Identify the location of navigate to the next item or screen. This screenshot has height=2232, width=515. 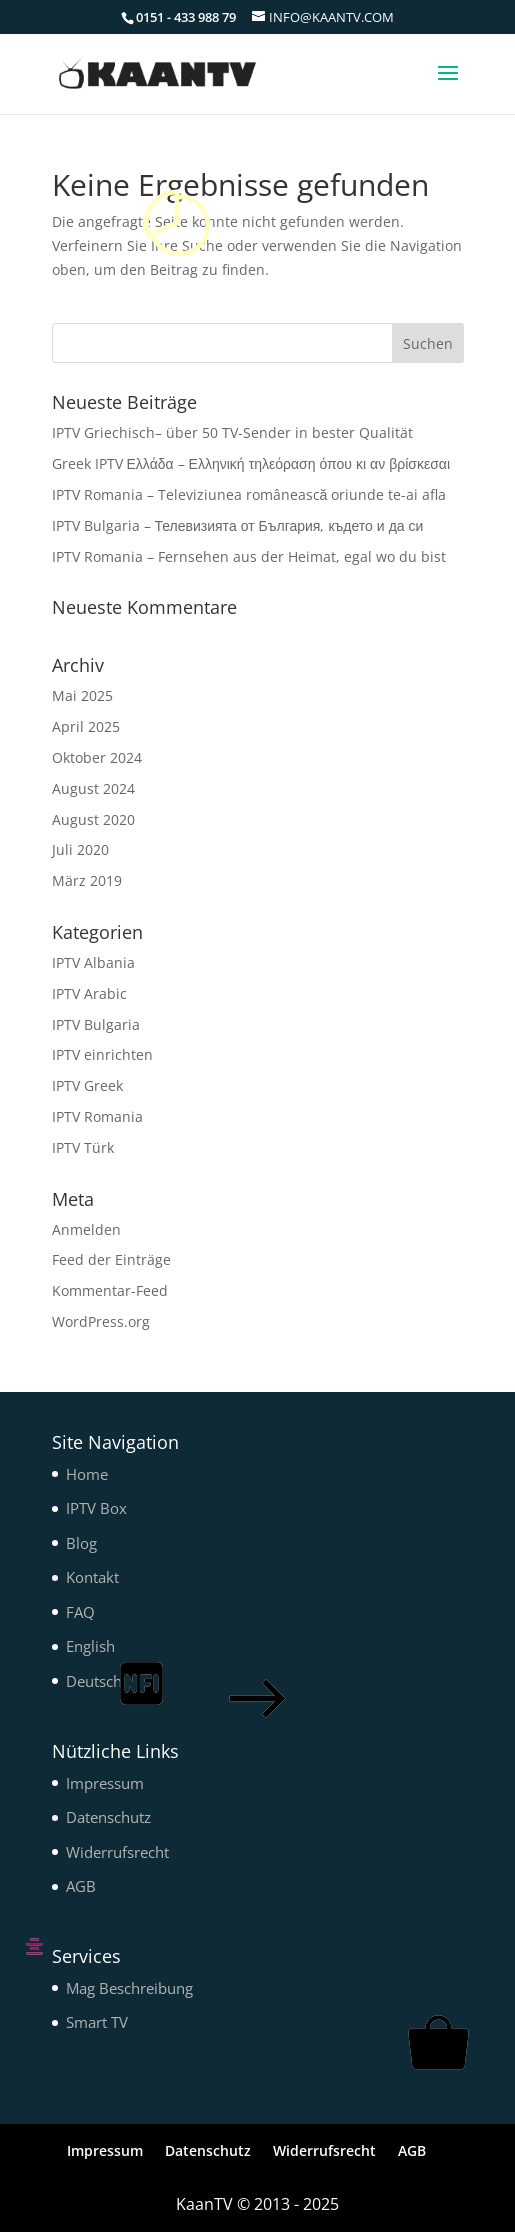
(257, 1698).